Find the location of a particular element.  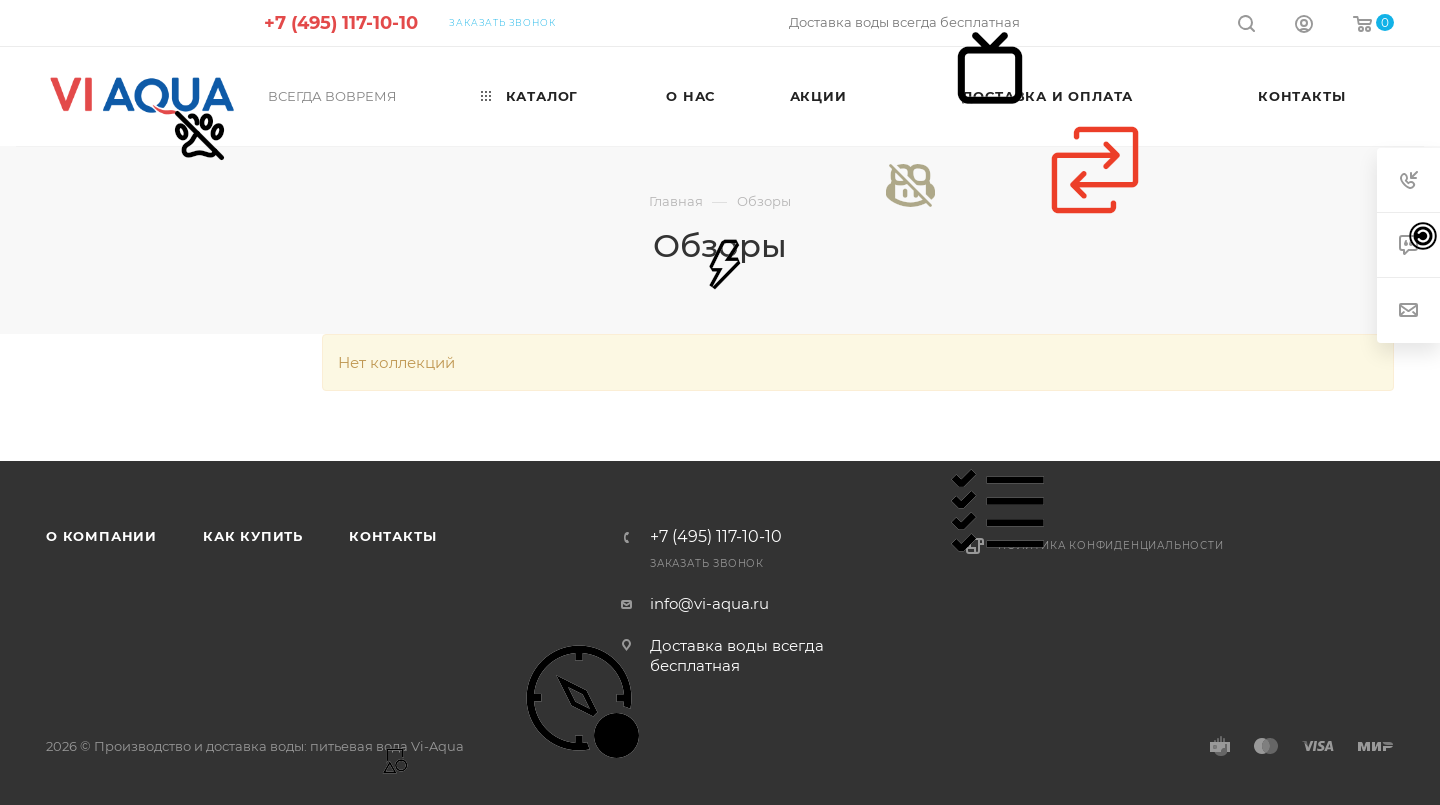

indicates github copilot is unavailable or disabled is located at coordinates (910, 185).